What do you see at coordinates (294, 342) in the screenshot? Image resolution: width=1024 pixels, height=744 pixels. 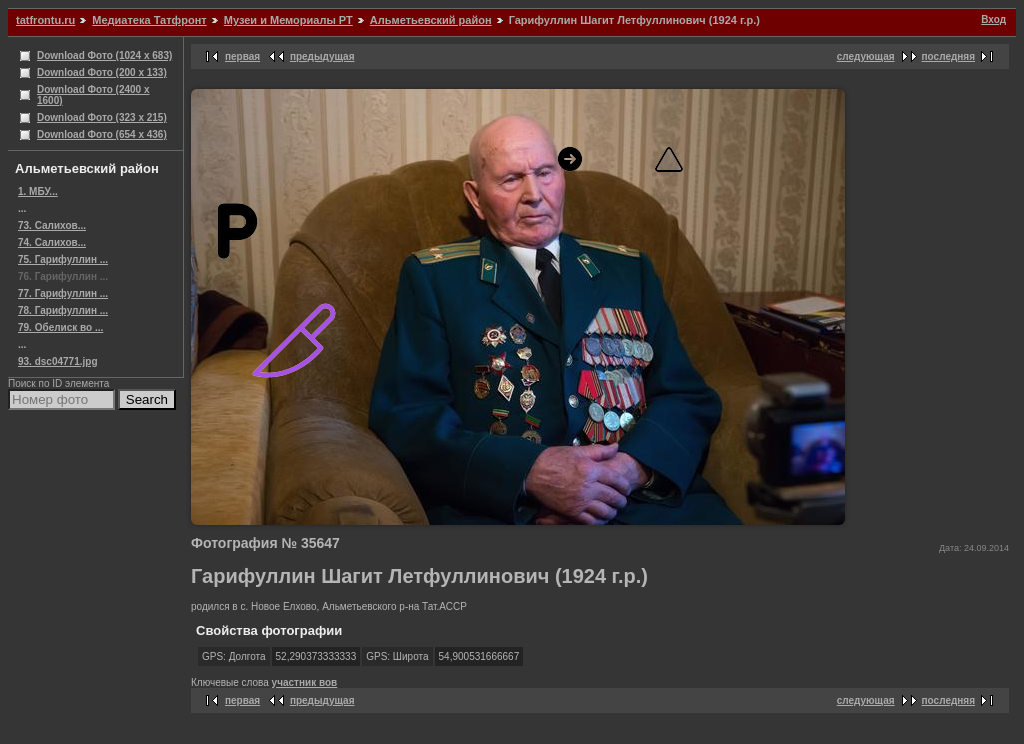 I see `access cutting or slicing tools` at bounding box center [294, 342].